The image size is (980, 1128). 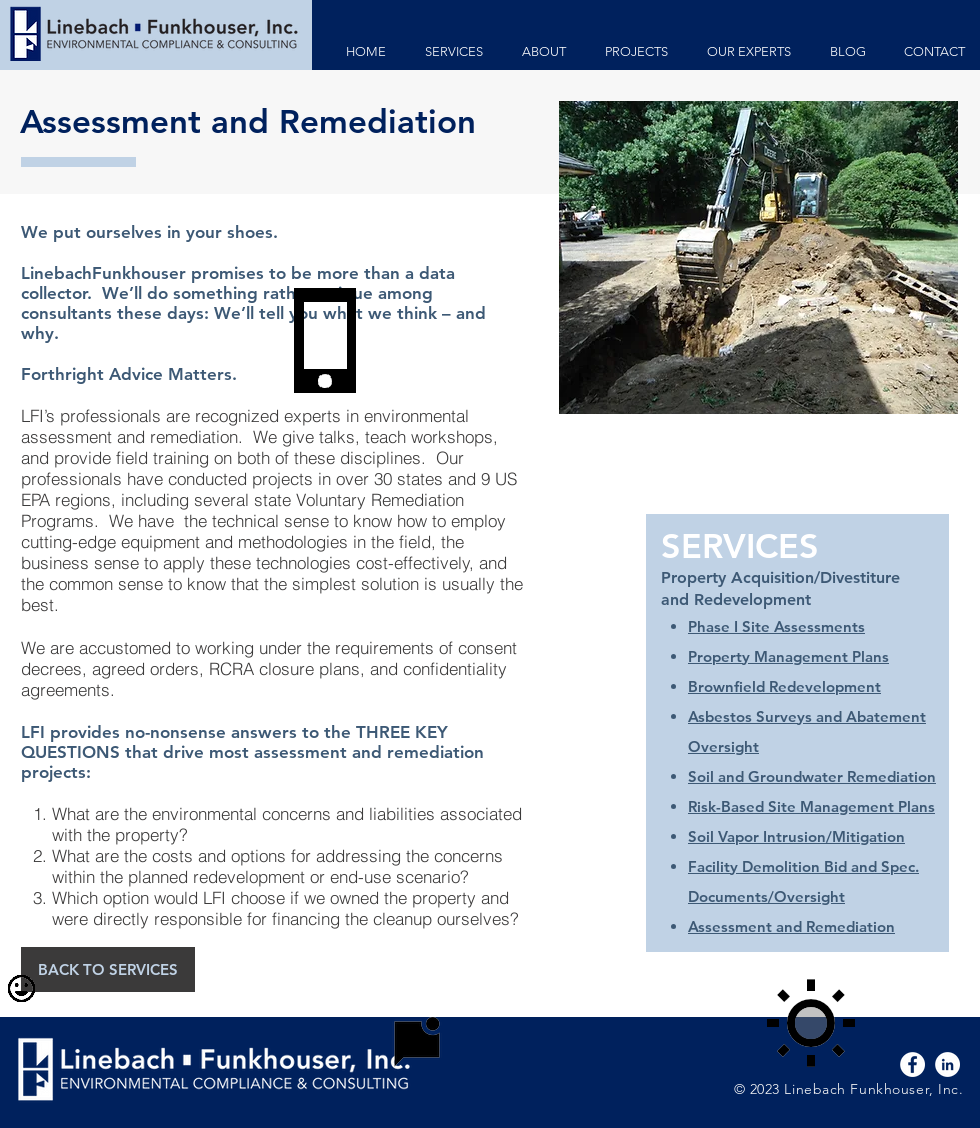 What do you see at coordinates (417, 1044) in the screenshot?
I see `indicates unread messages in chat` at bounding box center [417, 1044].